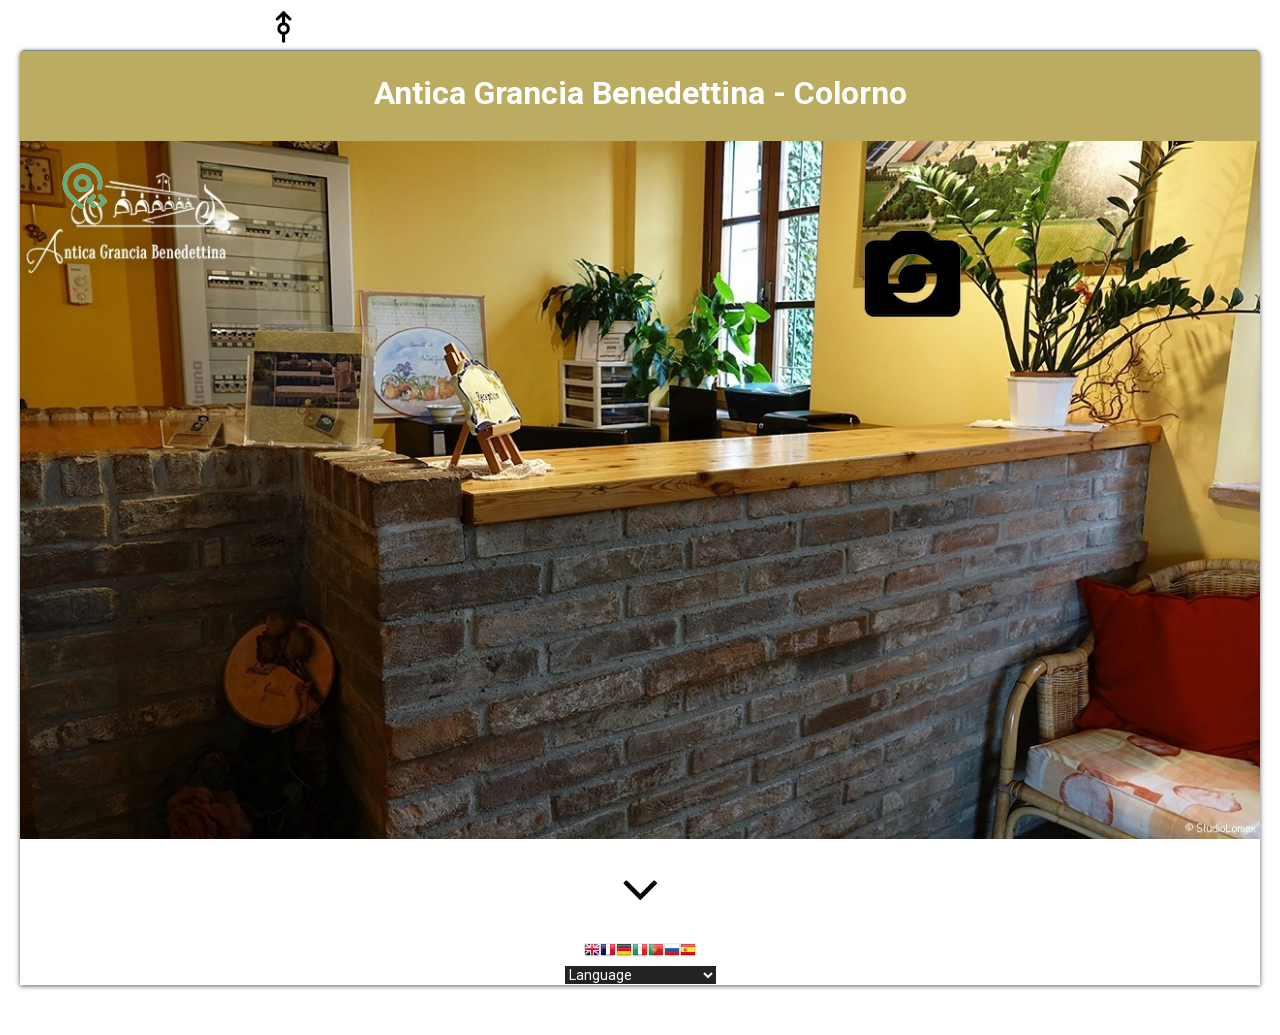  Describe the element at coordinates (912, 278) in the screenshot. I see `switch between front and rear camera` at that location.